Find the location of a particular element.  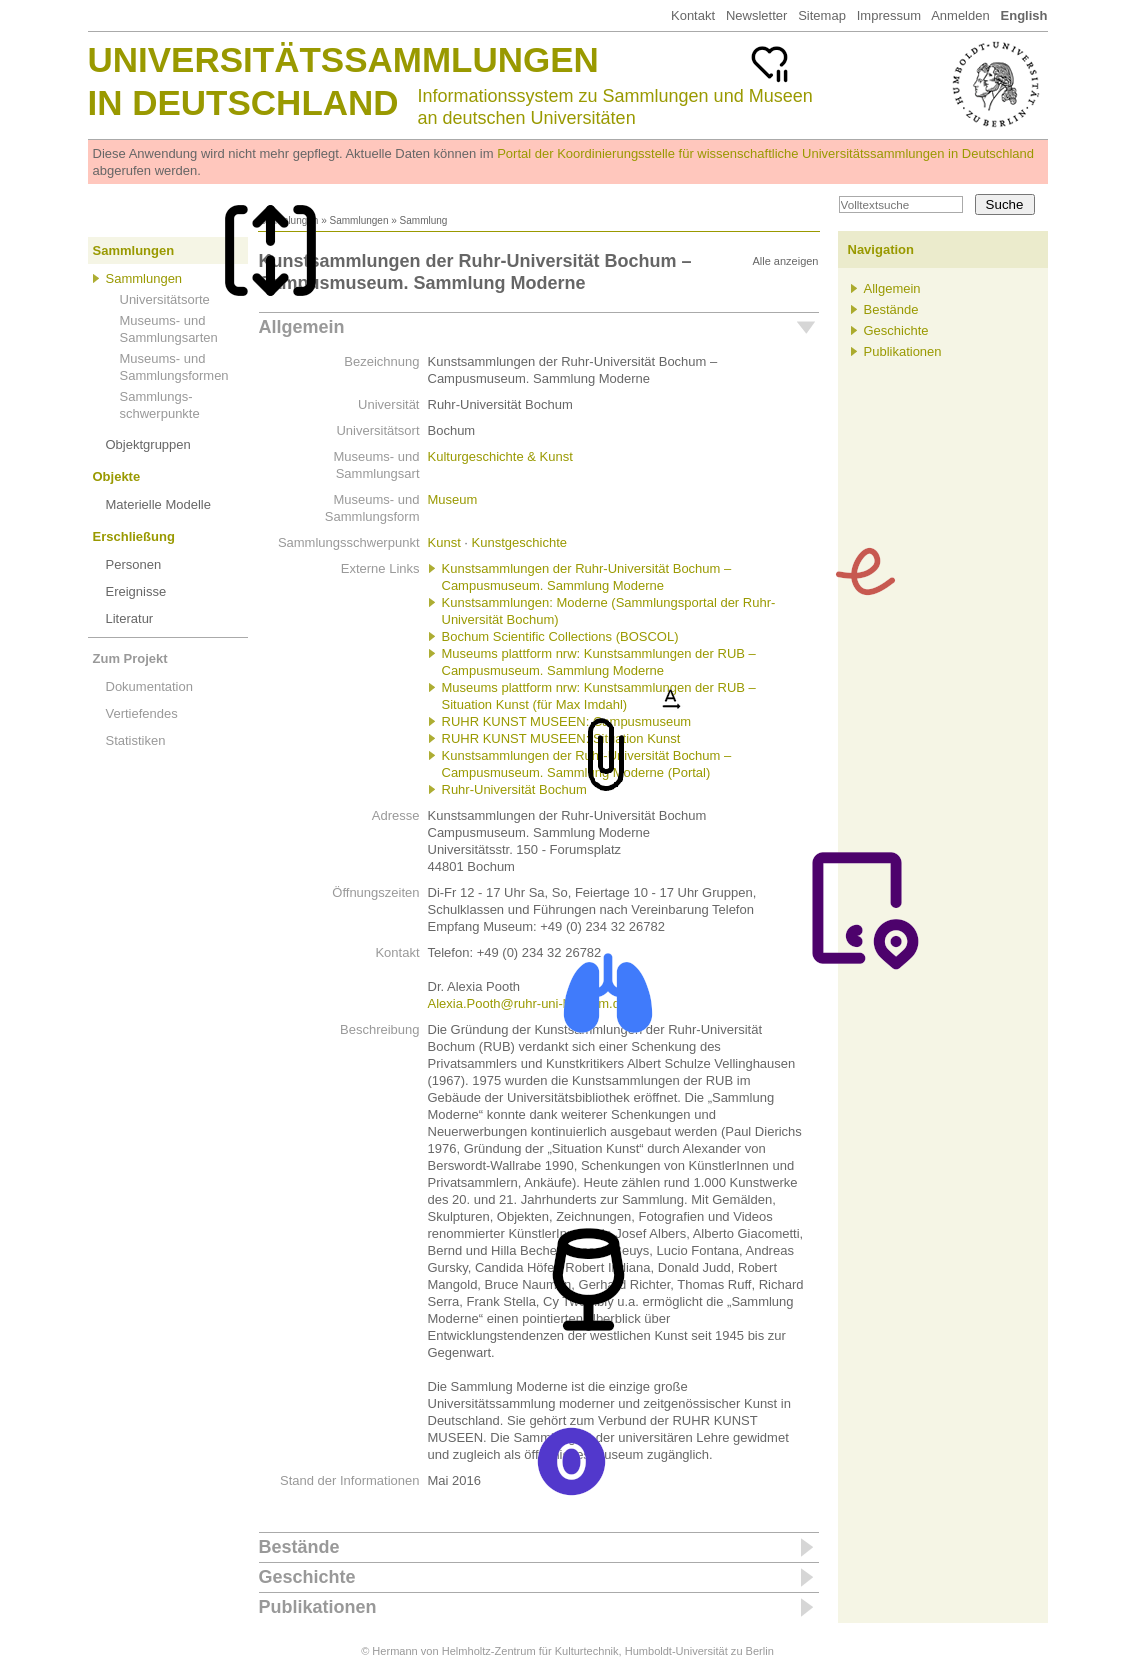

indicates zero items or empty count is located at coordinates (571, 1461).